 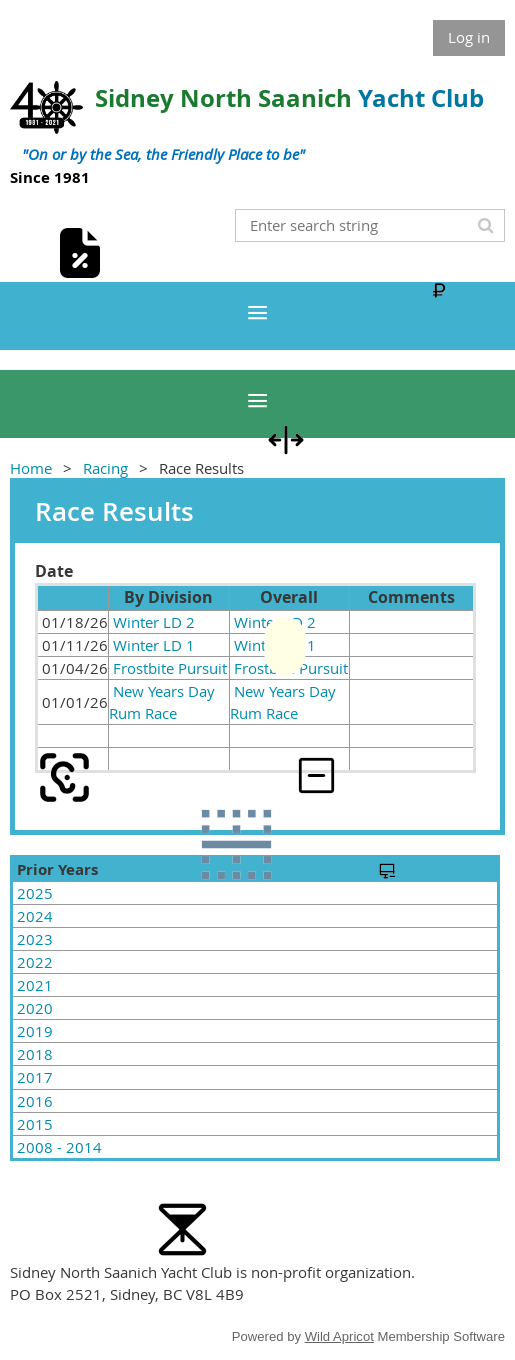 What do you see at coordinates (439, 290) in the screenshot?
I see `indicates Russian ruble currency` at bounding box center [439, 290].